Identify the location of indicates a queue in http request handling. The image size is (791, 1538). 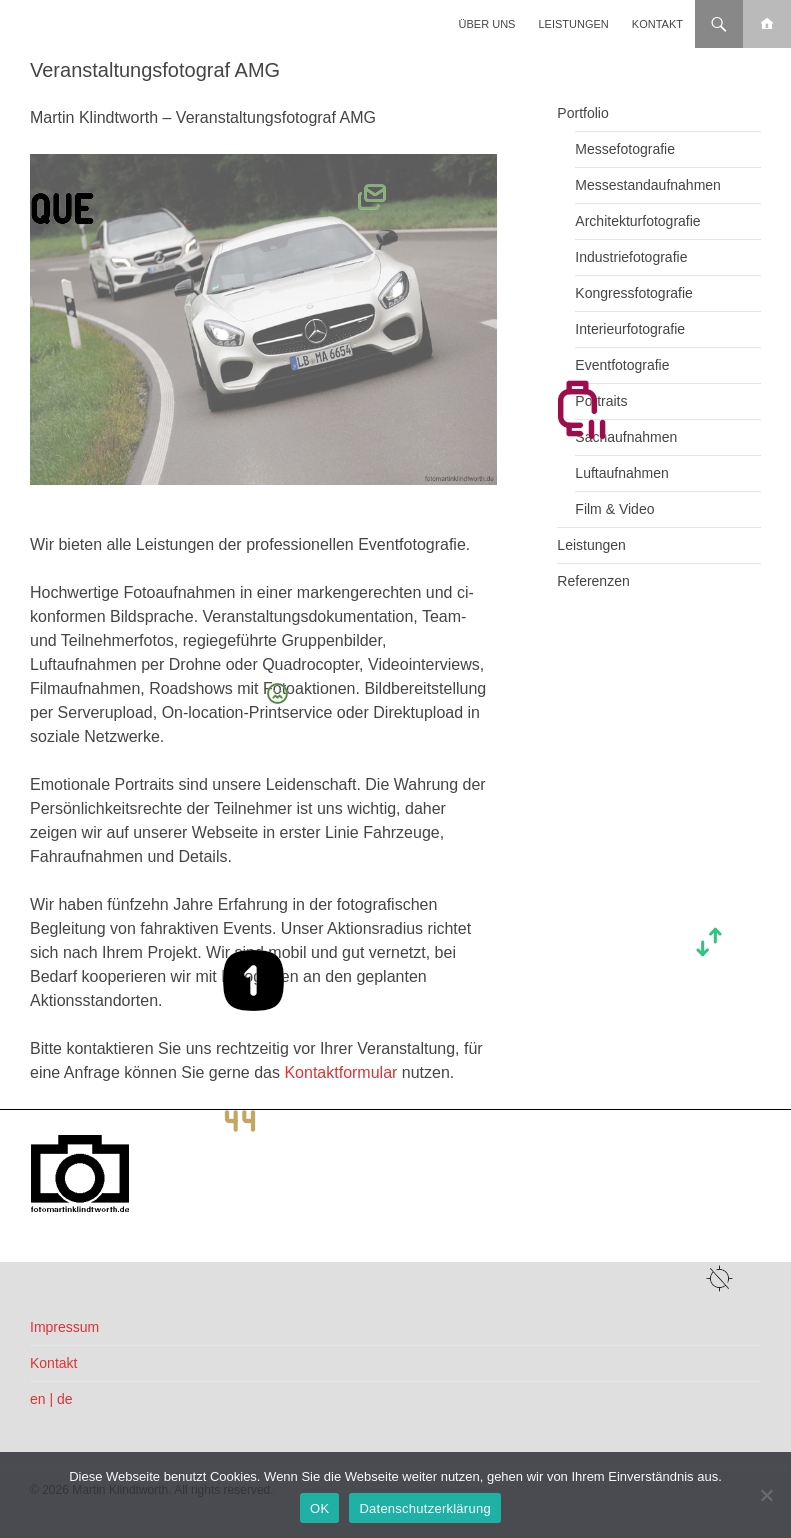
(62, 208).